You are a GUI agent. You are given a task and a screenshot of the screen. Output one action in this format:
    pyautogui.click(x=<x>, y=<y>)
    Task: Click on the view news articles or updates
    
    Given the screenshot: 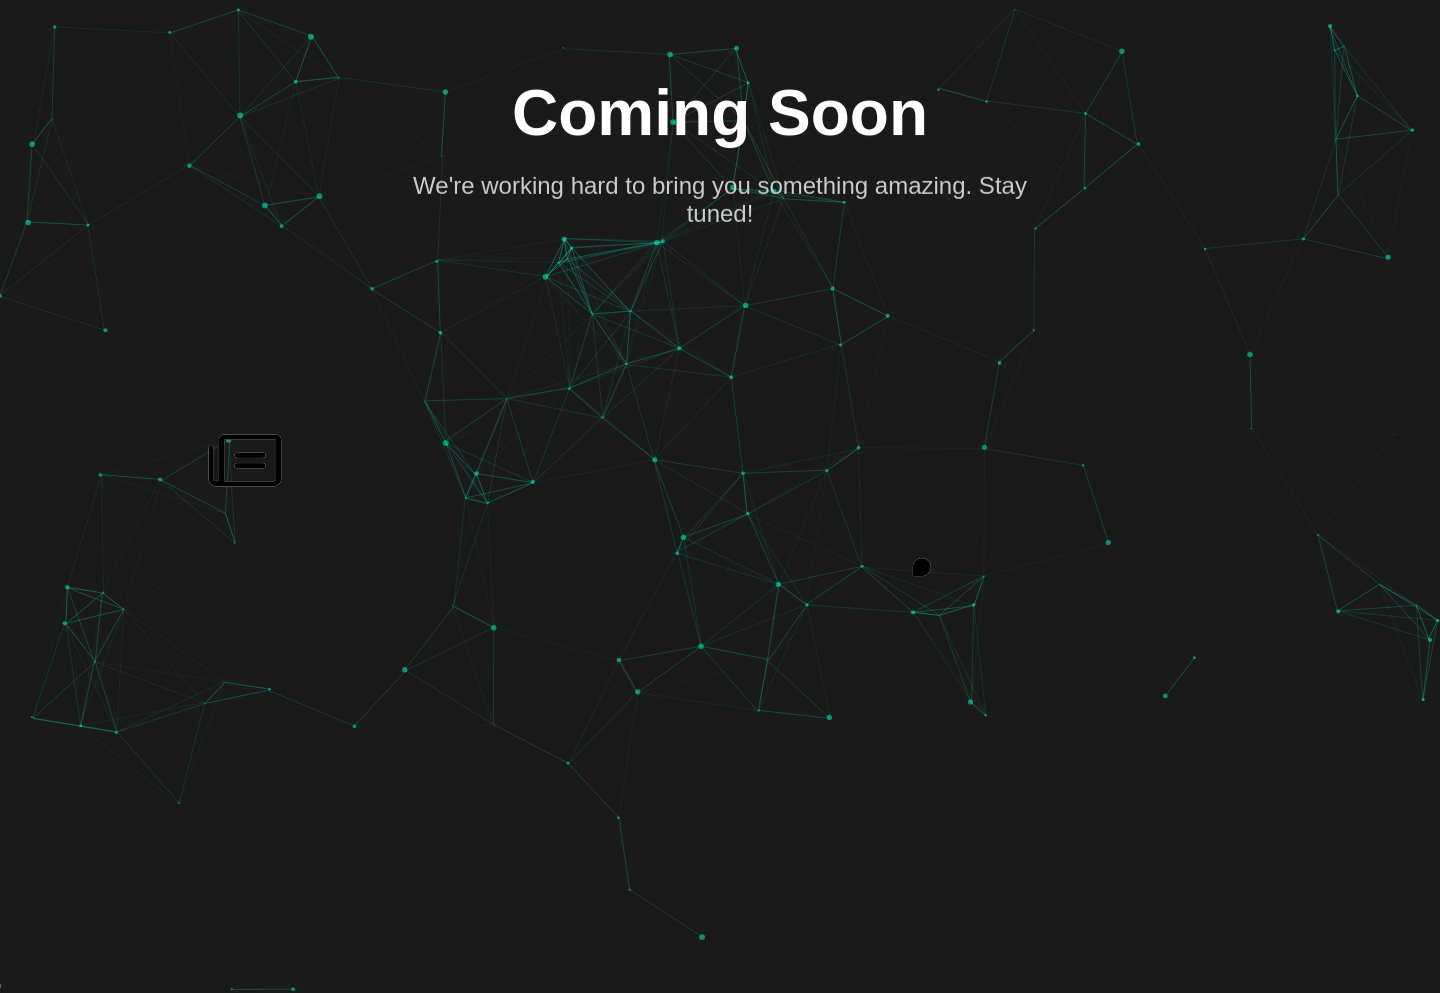 What is the action you would take?
    pyautogui.click(x=247, y=460)
    